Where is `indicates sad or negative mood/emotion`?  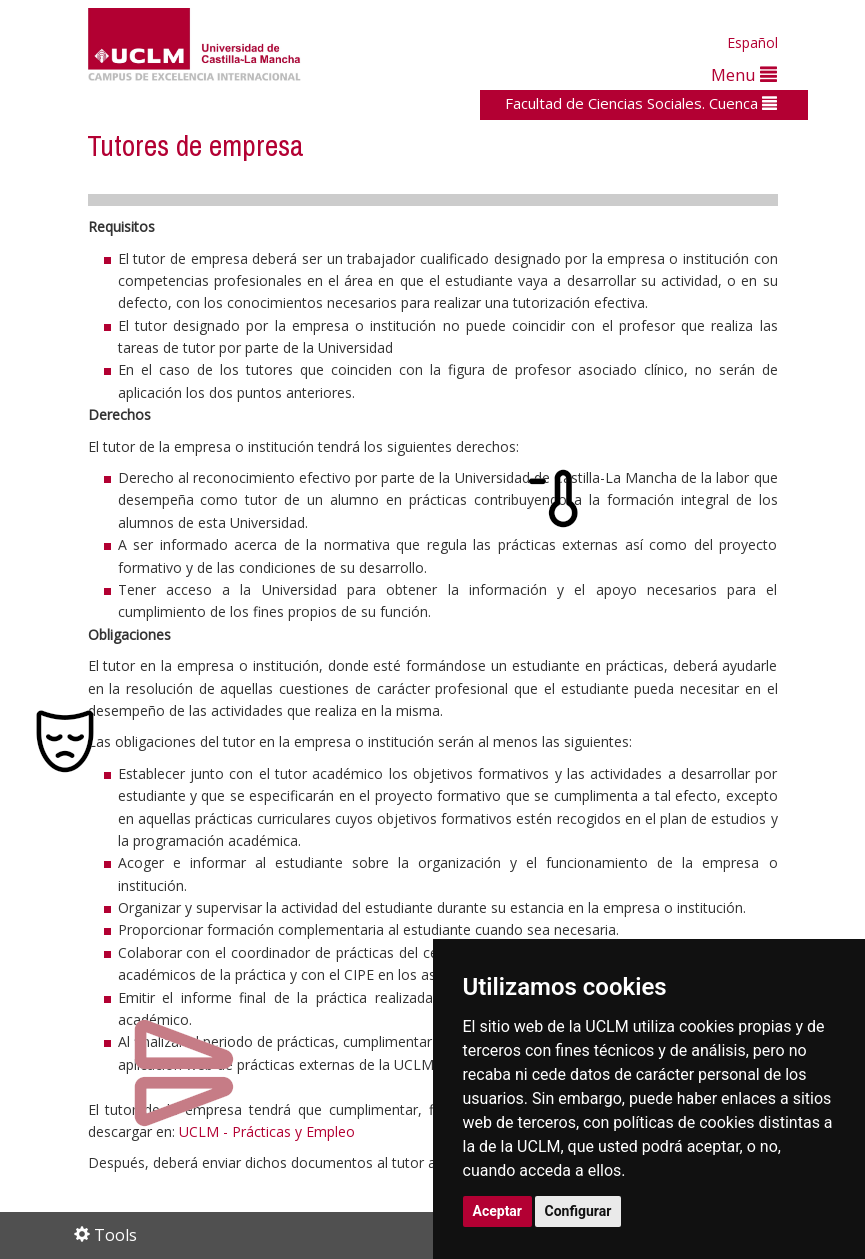 indicates sad or negative mood/emotion is located at coordinates (65, 739).